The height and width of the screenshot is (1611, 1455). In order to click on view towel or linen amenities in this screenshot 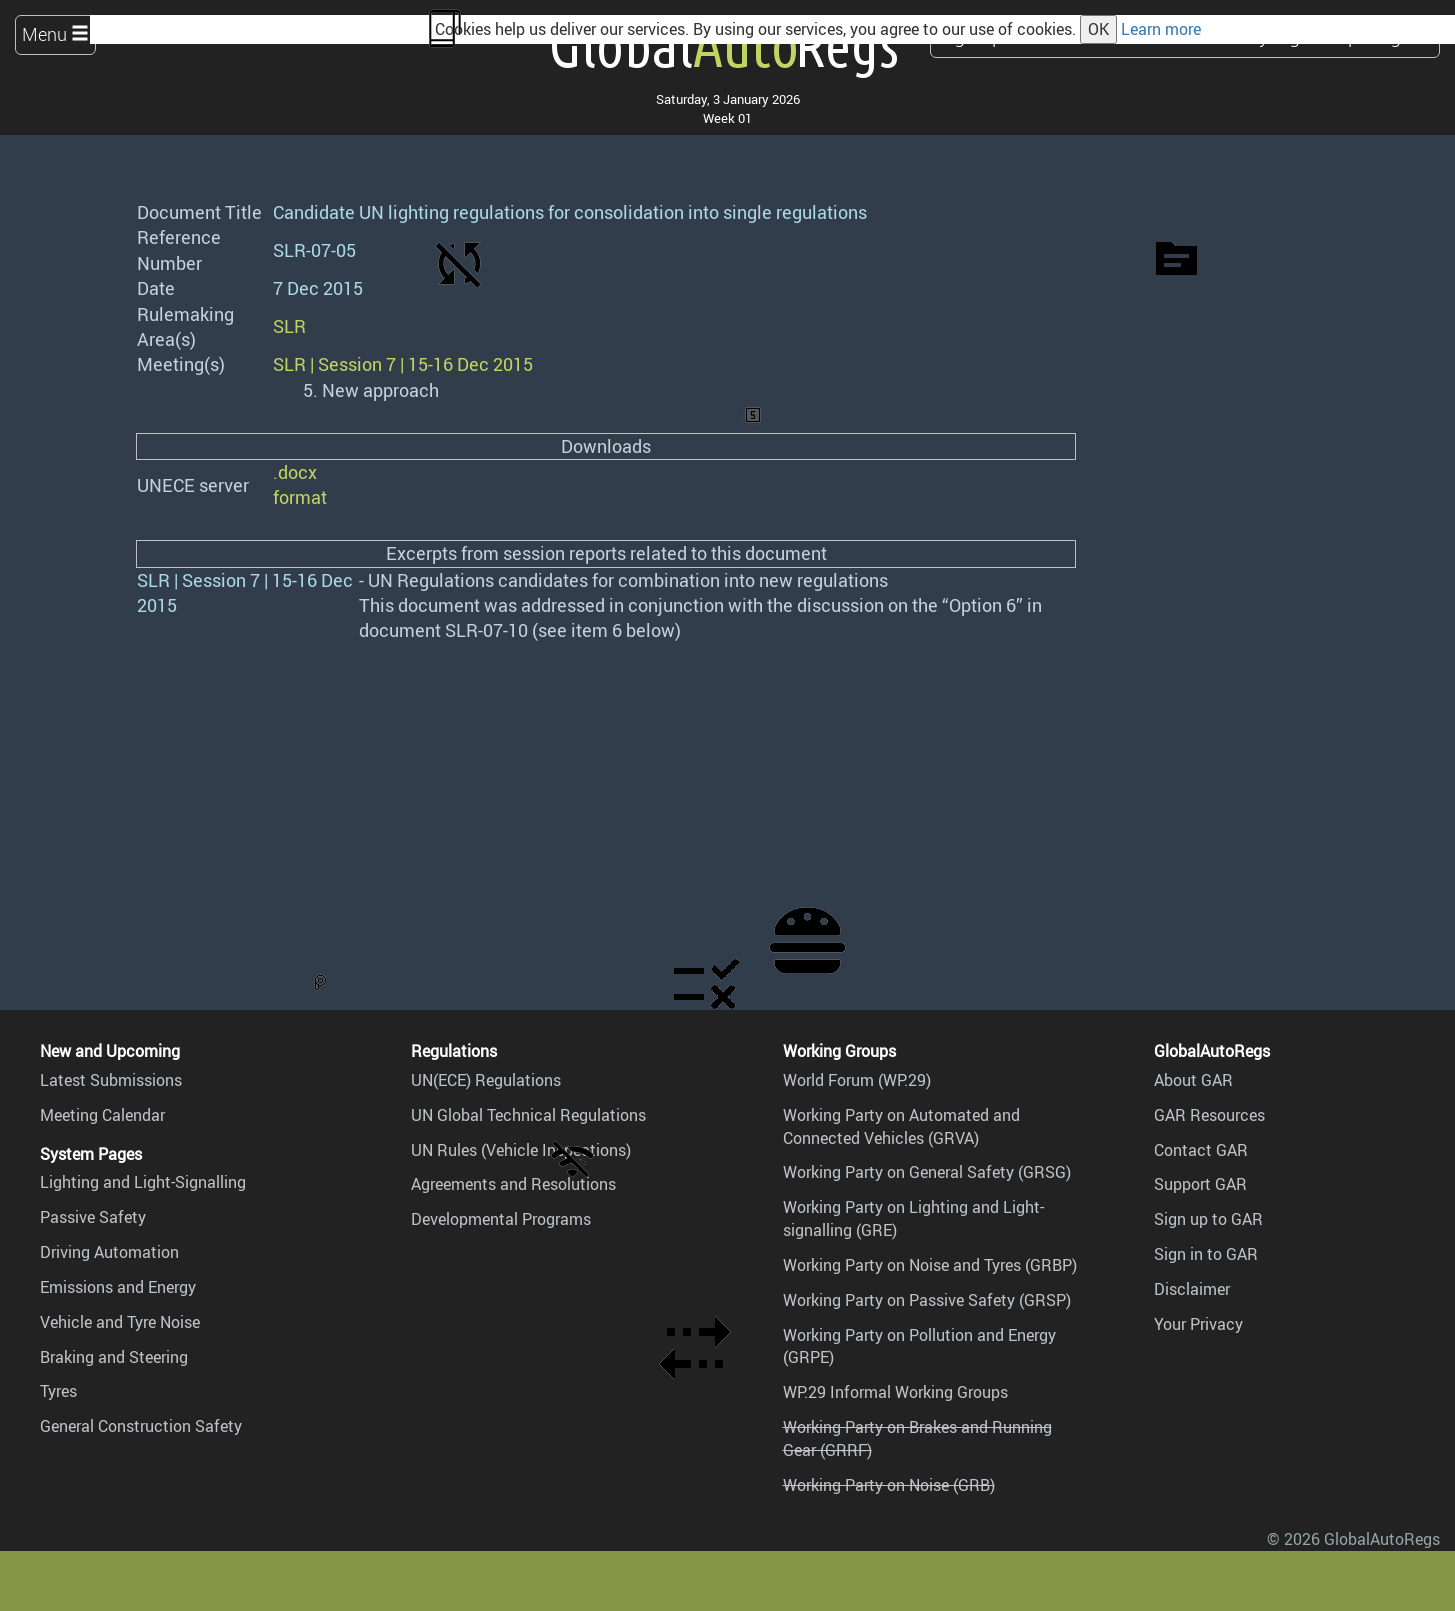, I will do `click(443, 28)`.